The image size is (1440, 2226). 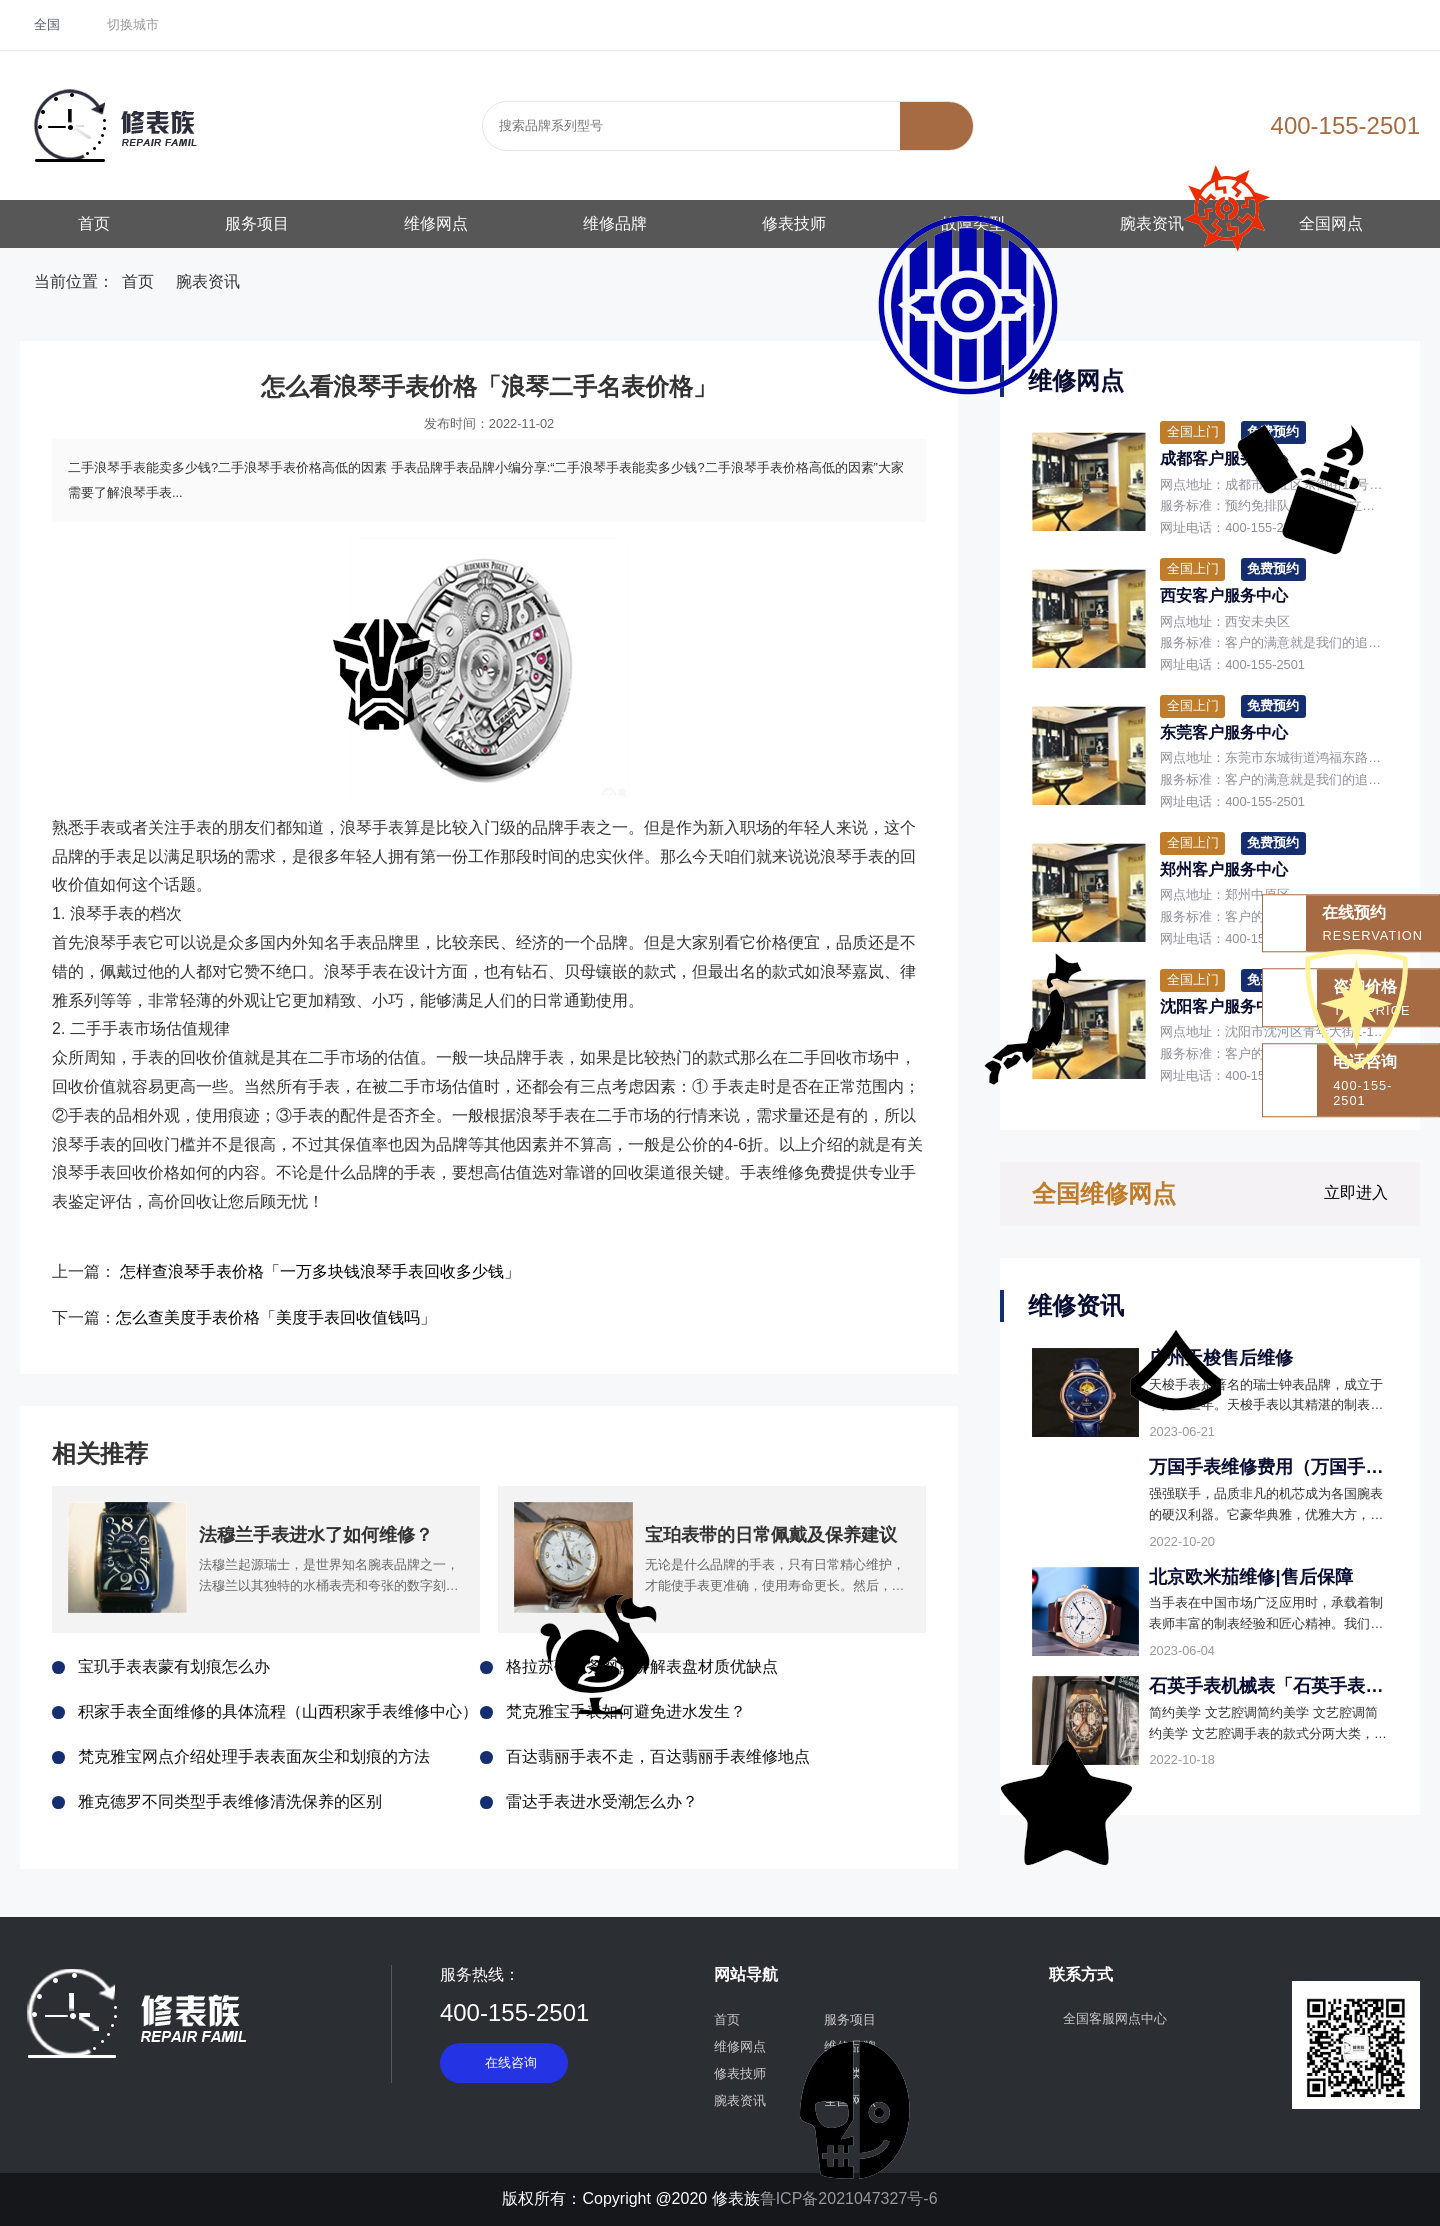 What do you see at coordinates (1033, 1019) in the screenshot?
I see `select japan as your region or country` at bounding box center [1033, 1019].